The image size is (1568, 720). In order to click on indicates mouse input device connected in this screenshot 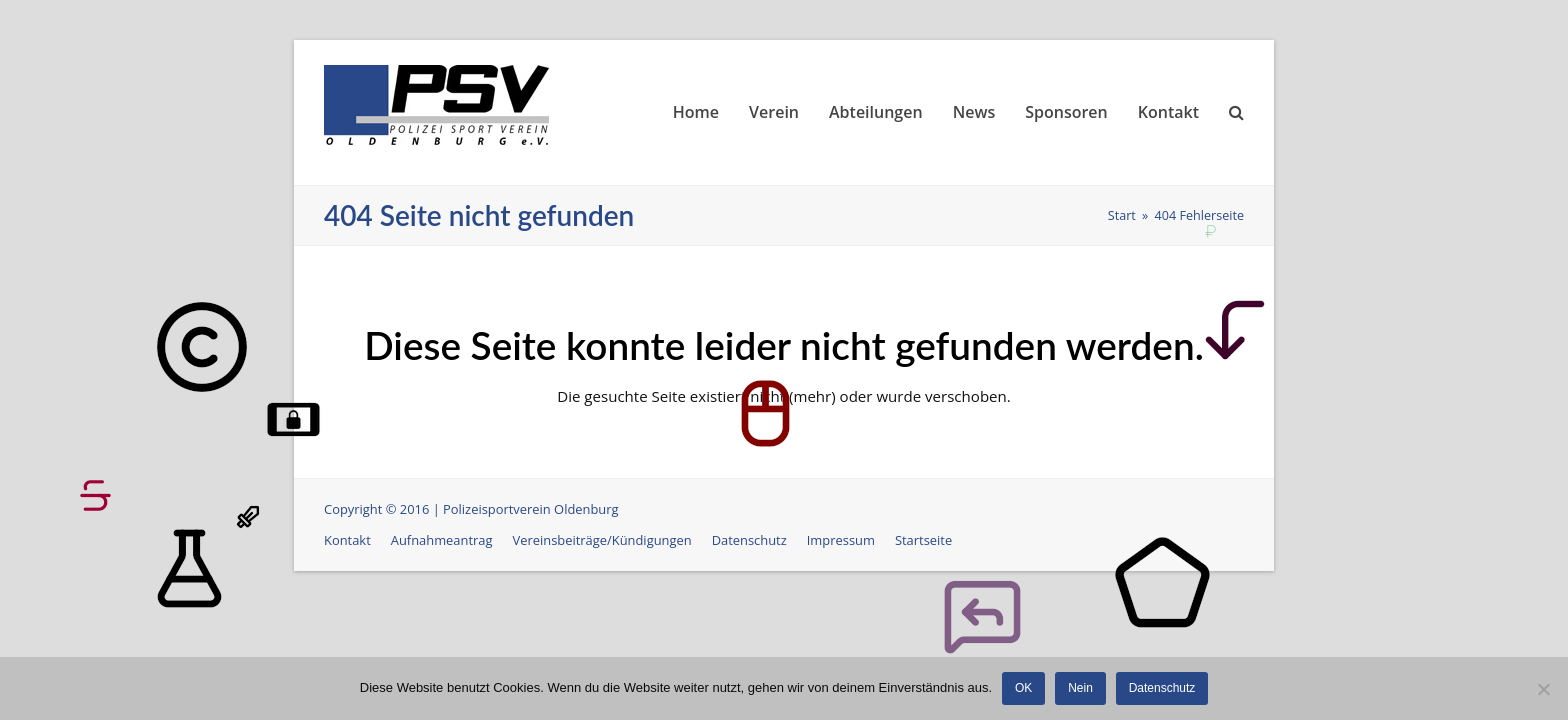, I will do `click(765, 413)`.